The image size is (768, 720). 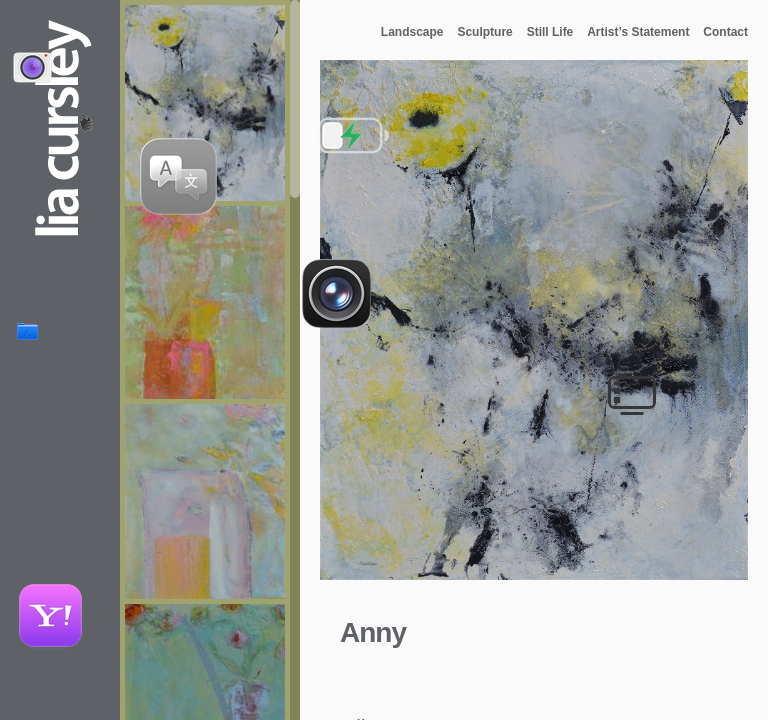 I want to click on battery at 30% and currently charging, so click(x=353, y=135).